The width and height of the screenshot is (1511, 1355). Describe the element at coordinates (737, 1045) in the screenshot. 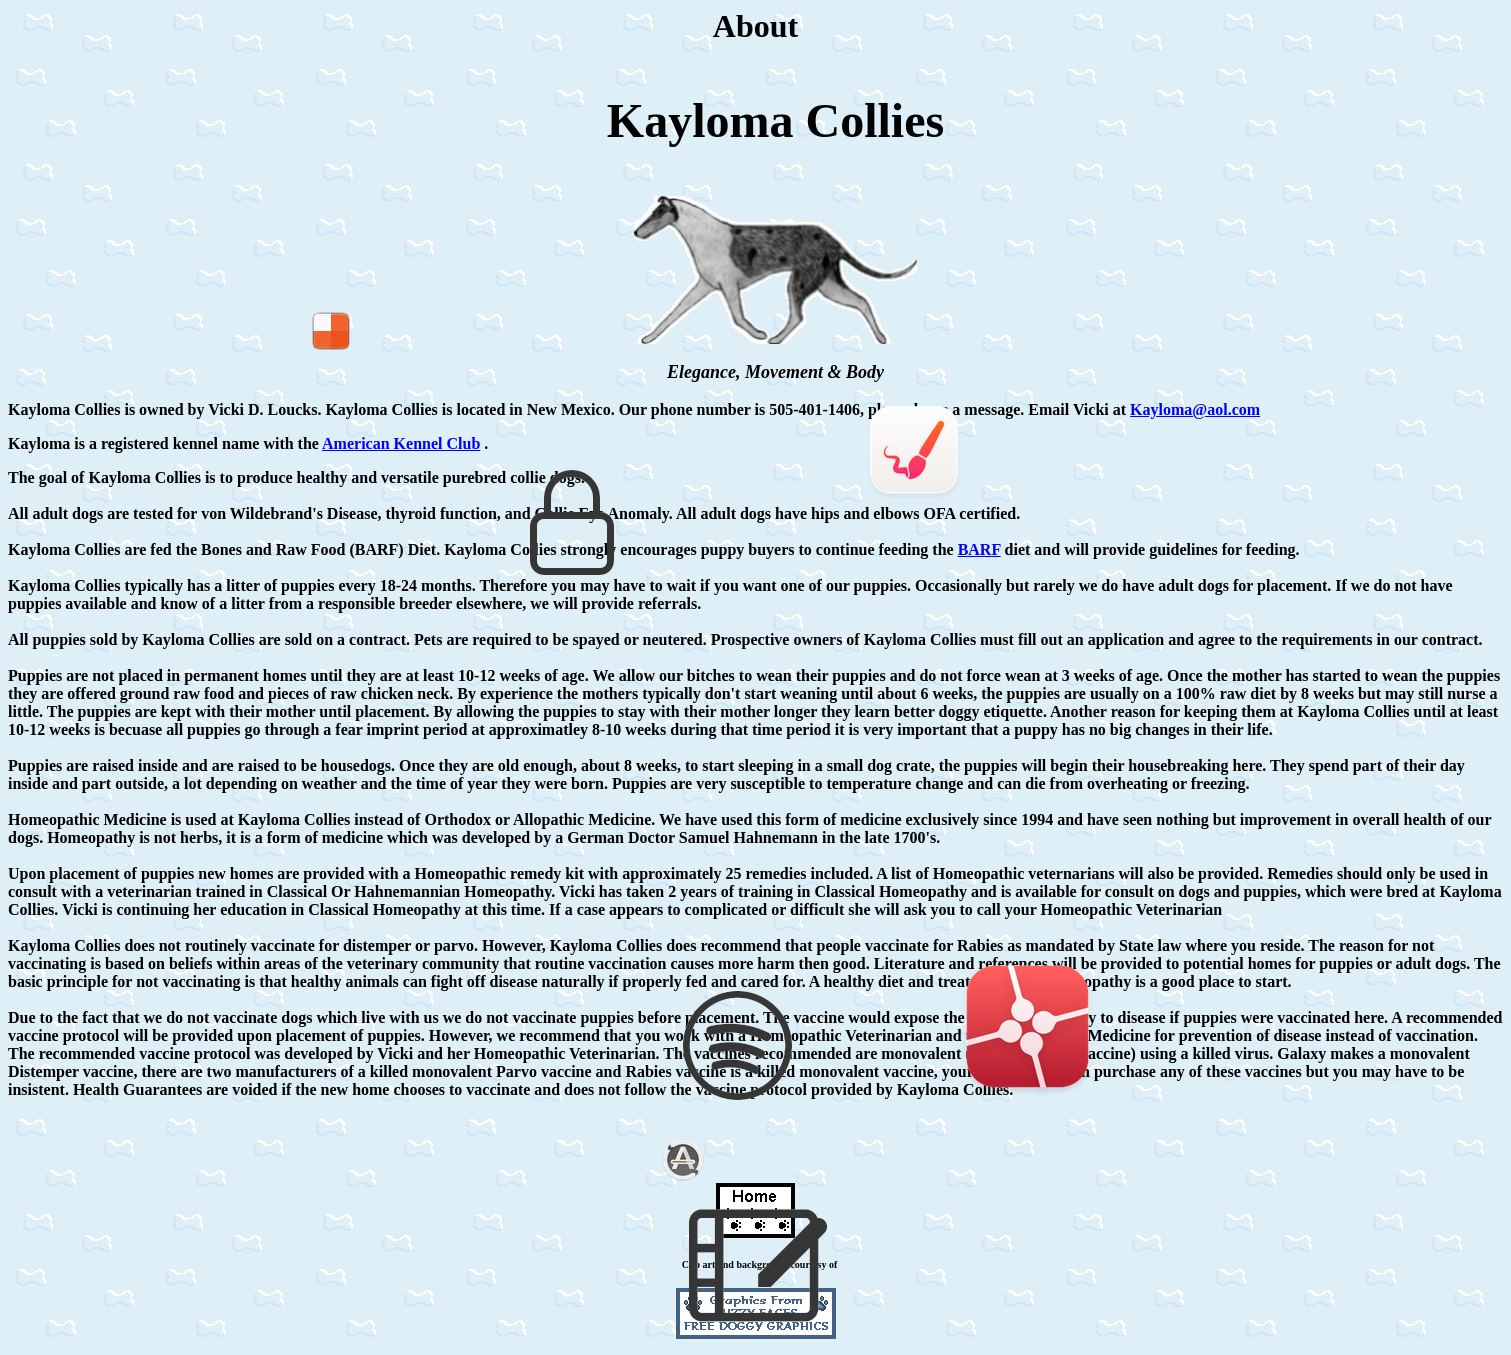

I see `open spotify` at that location.